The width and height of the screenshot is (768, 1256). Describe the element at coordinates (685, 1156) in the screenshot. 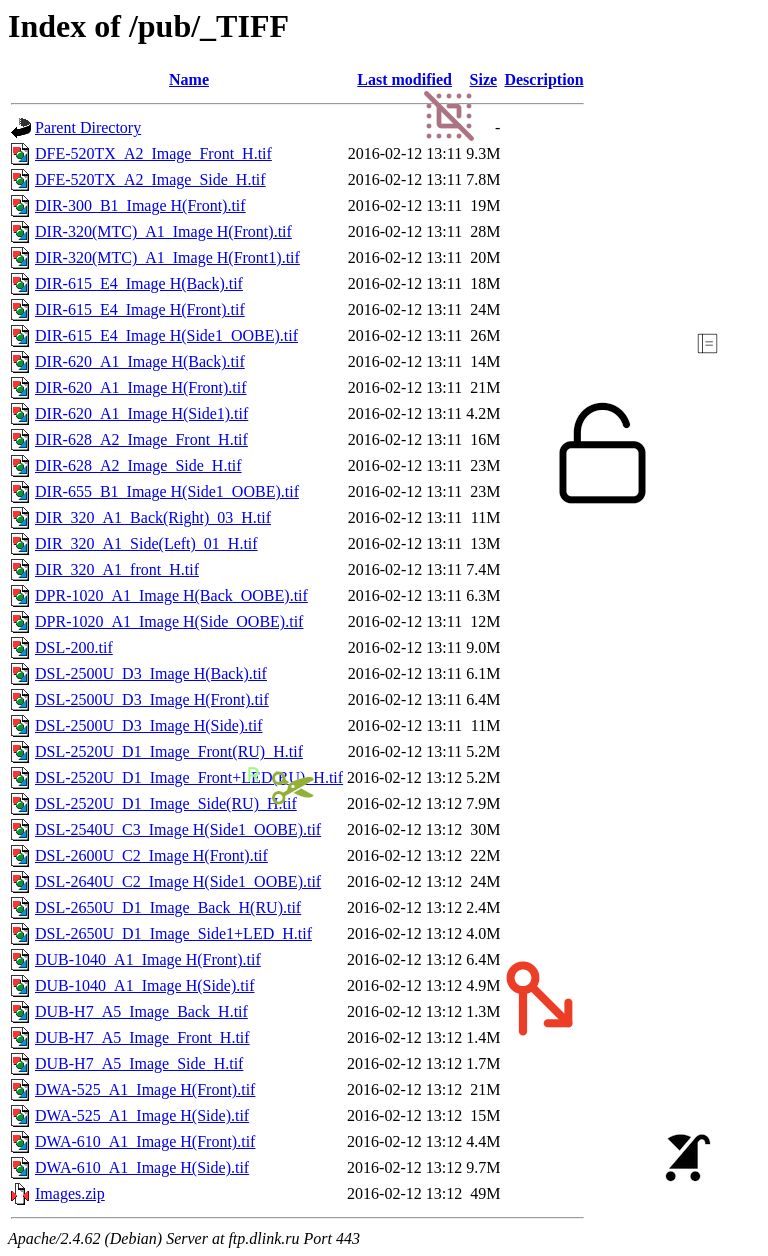

I see `indicates stroller-friendly or family amenities available` at that location.